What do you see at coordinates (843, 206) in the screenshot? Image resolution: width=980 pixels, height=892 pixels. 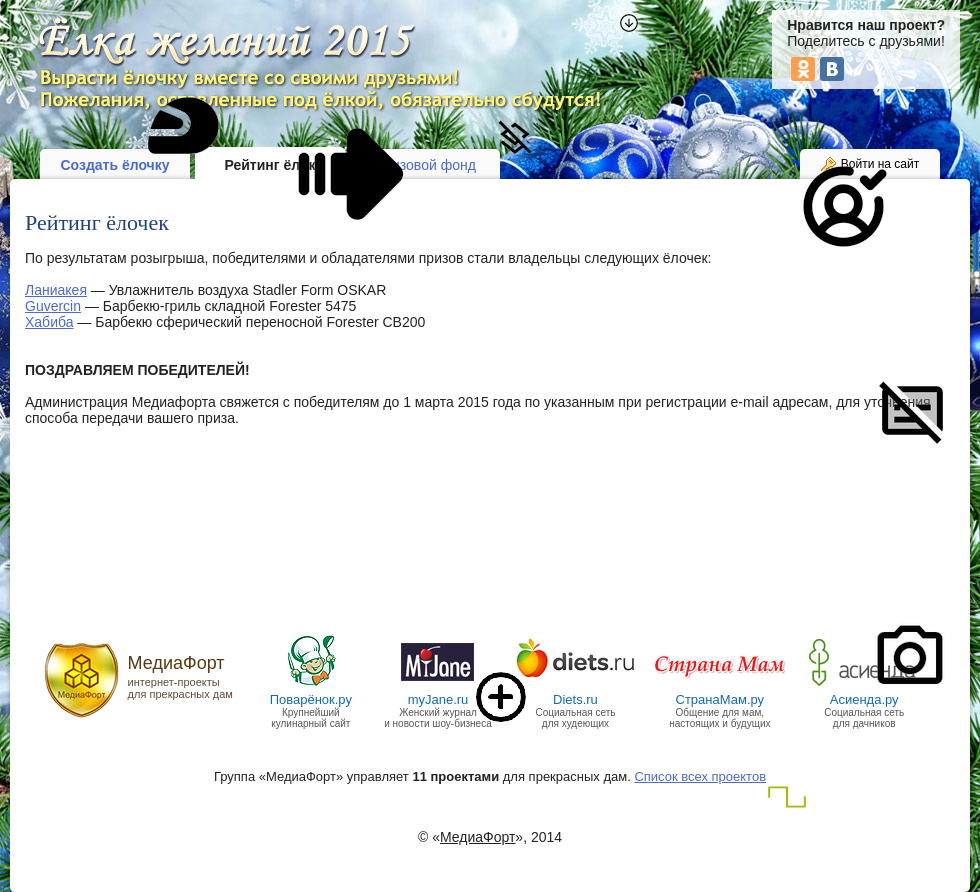 I see `verified user profile` at bounding box center [843, 206].